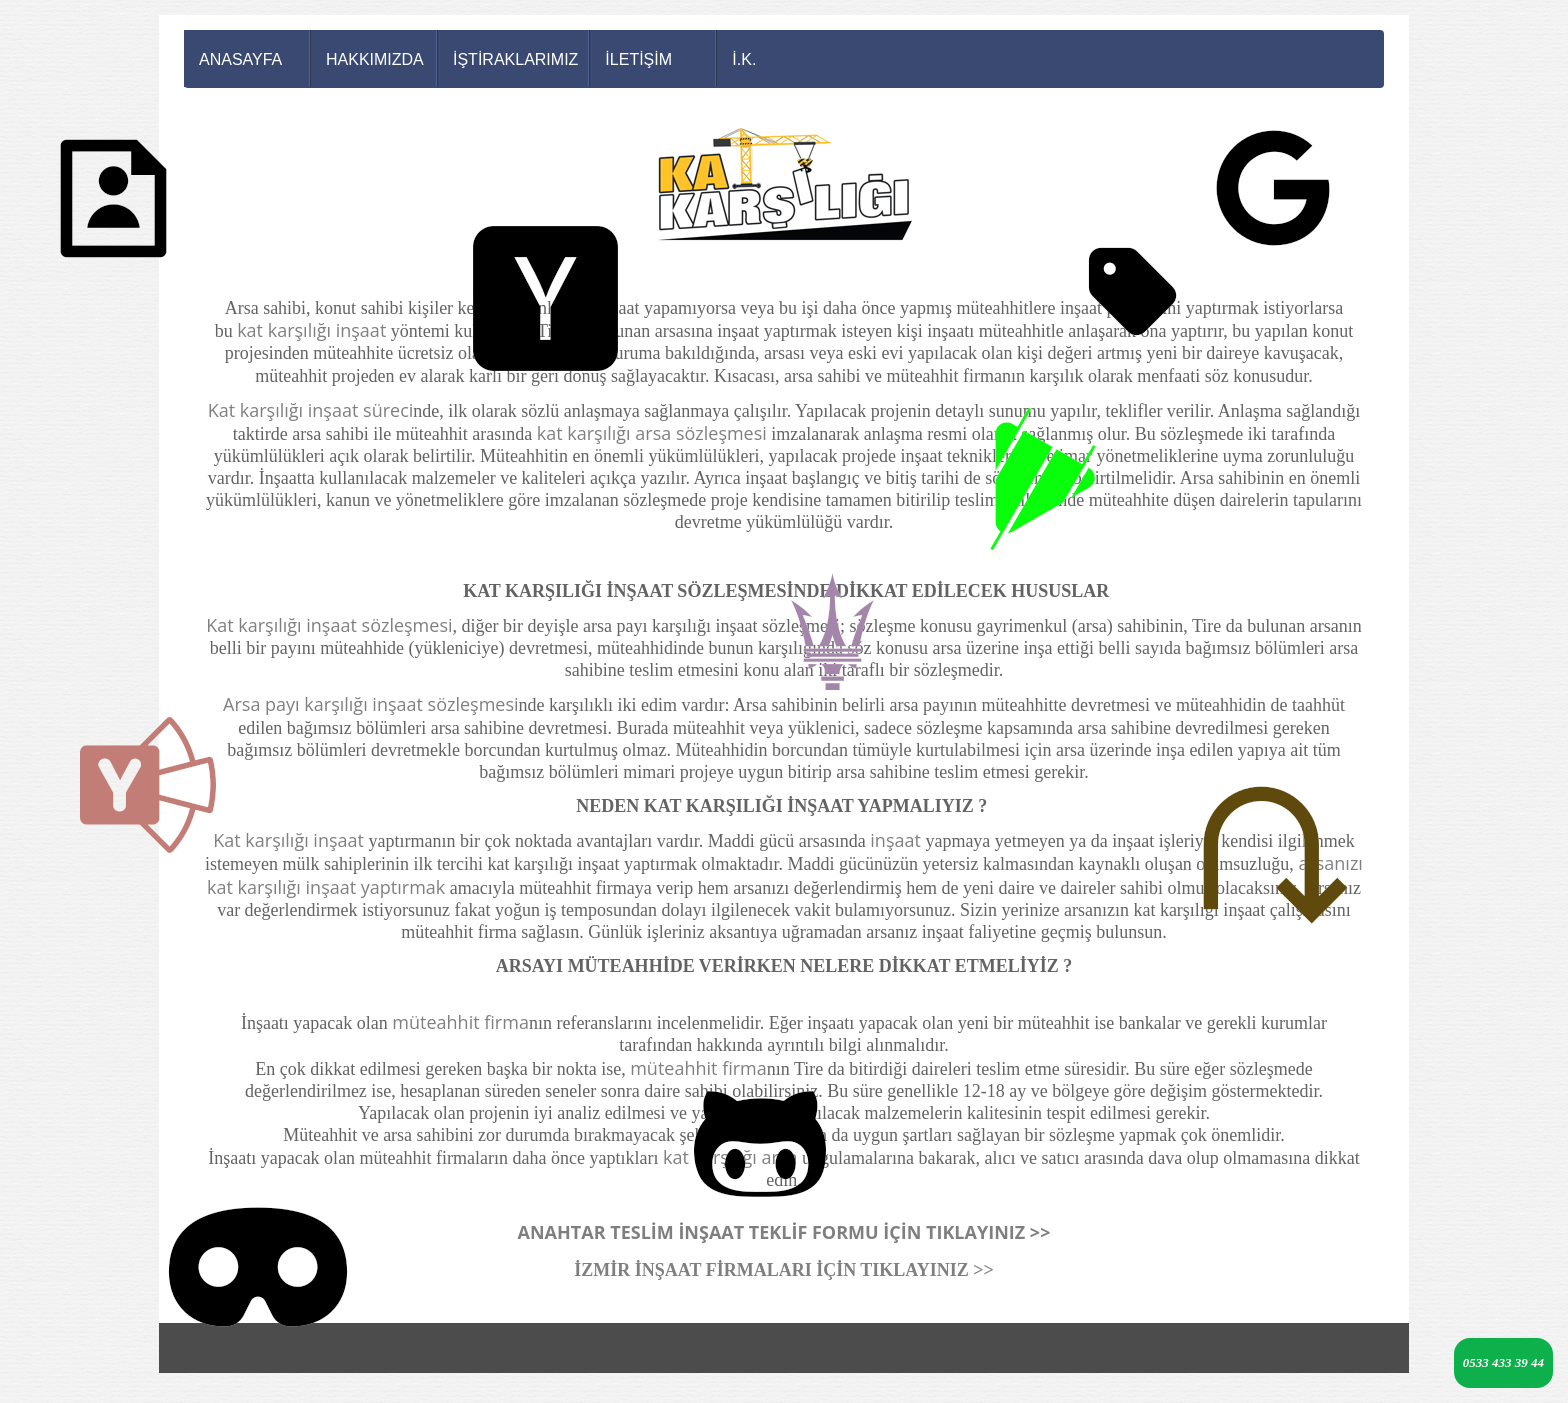 This screenshot has height=1403, width=1568. I want to click on maserati brand logo, so click(832, 631).